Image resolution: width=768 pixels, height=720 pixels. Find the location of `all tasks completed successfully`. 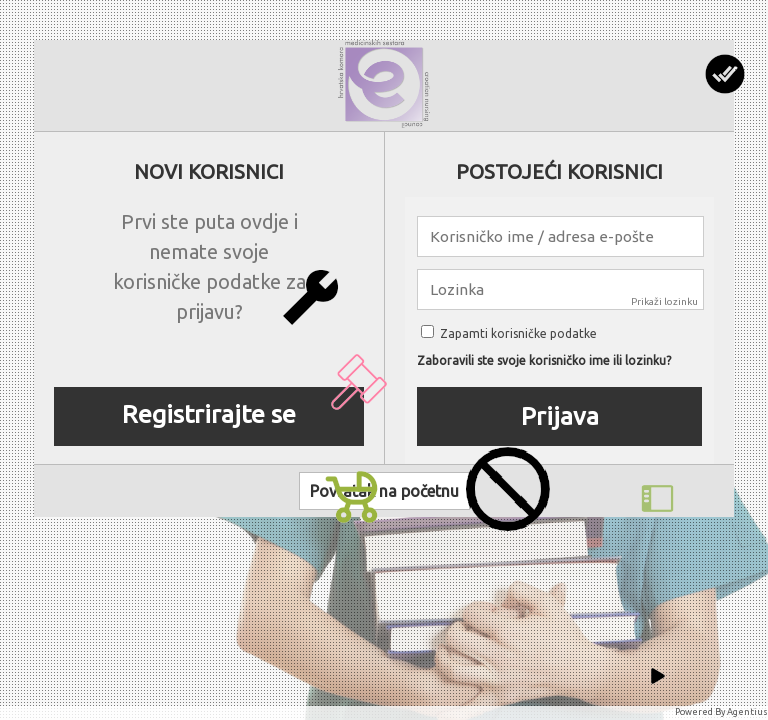

all tasks completed successfully is located at coordinates (725, 74).